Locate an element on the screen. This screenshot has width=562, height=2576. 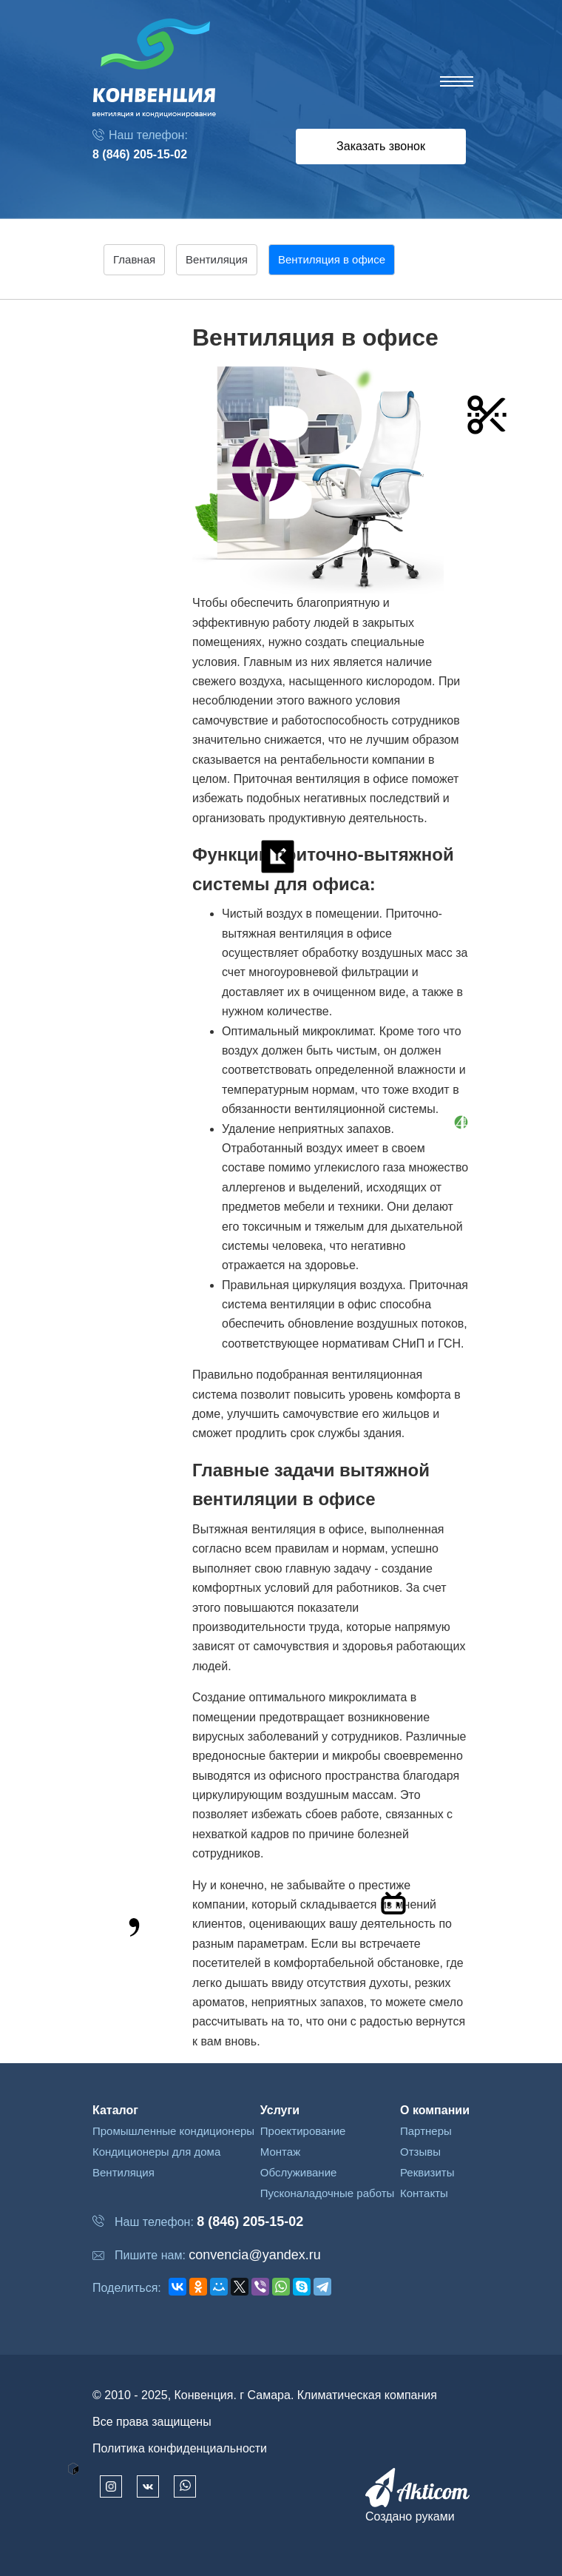
open terminal or command line interface is located at coordinates (73, 2469).